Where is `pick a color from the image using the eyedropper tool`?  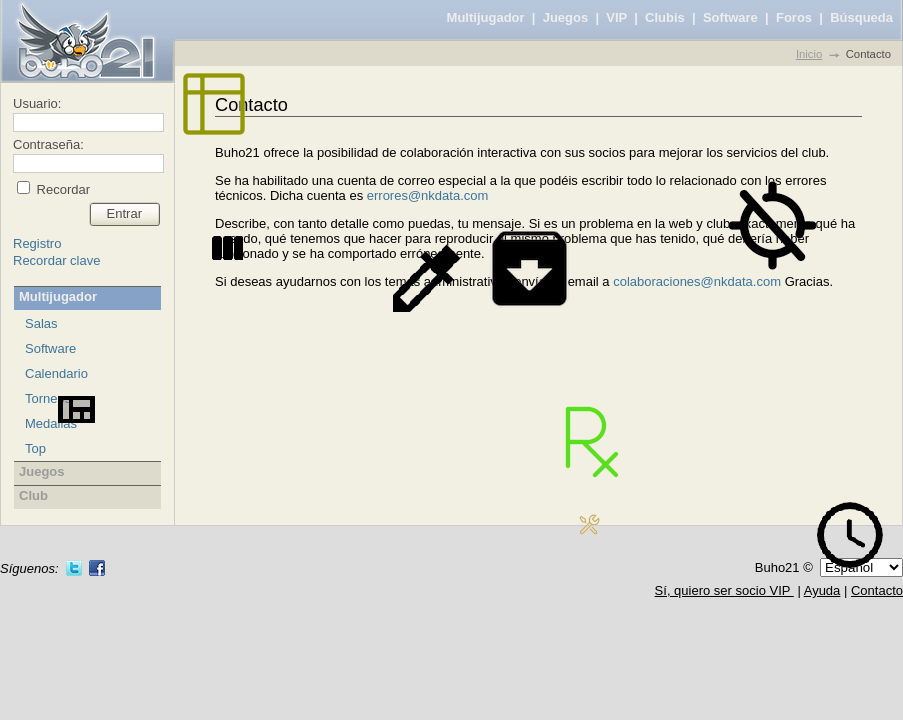
pick a color from the image using the eyedropper tool is located at coordinates (426, 279).